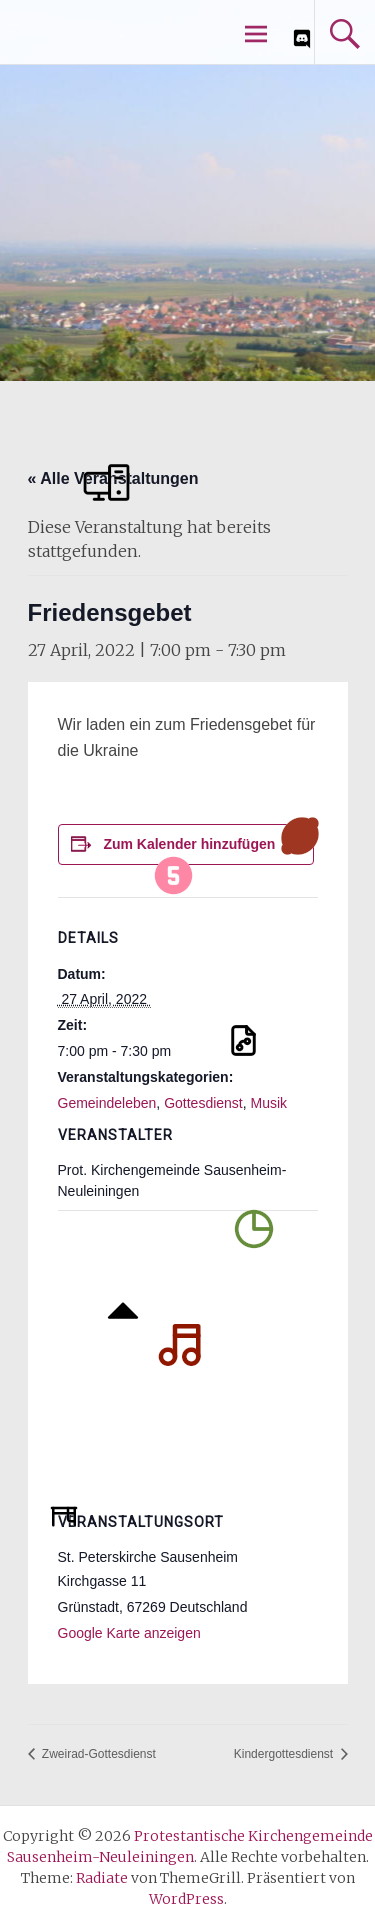 This screenshot has height=1930, width=375. I want to click on access music library or player, so click(182, 1345).